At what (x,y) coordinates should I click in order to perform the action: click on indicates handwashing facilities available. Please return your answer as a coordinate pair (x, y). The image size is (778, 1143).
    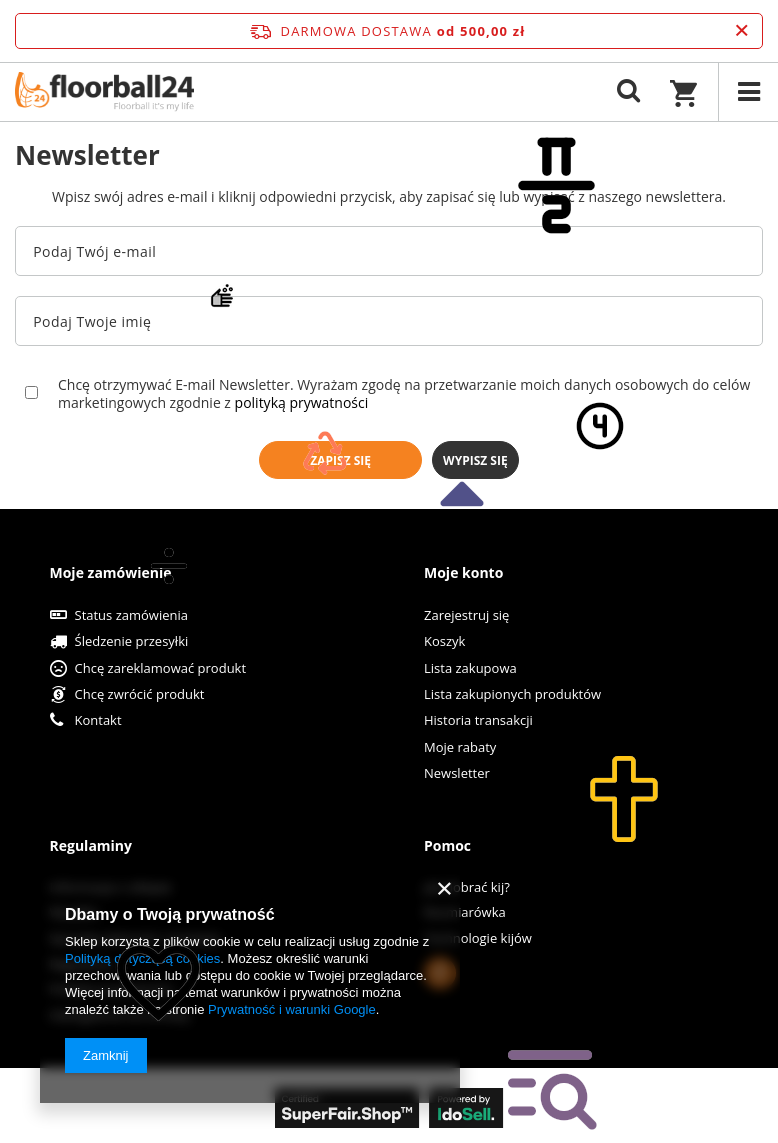
    Looking at the image, I should click on (222, 295).